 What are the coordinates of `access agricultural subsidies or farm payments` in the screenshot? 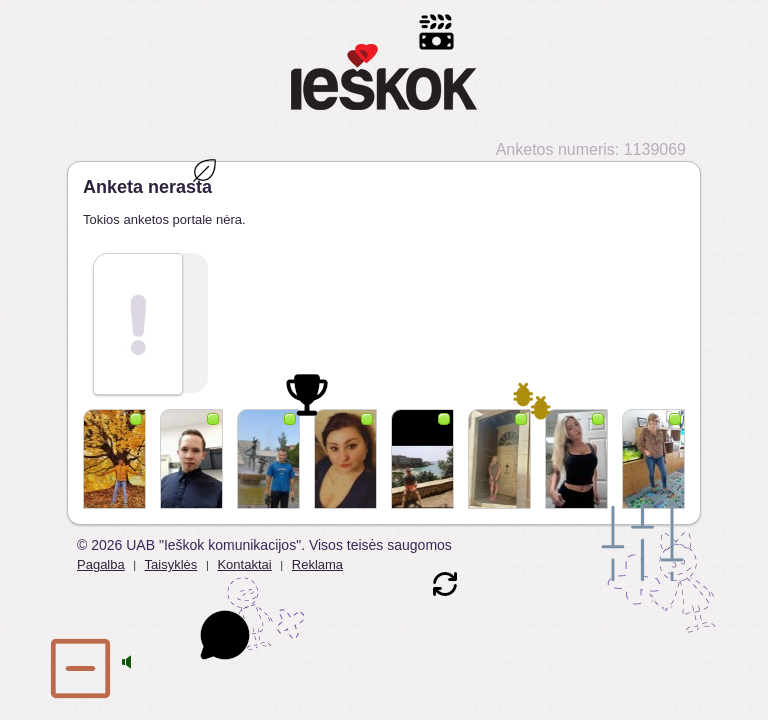 It's located at (436, 32).